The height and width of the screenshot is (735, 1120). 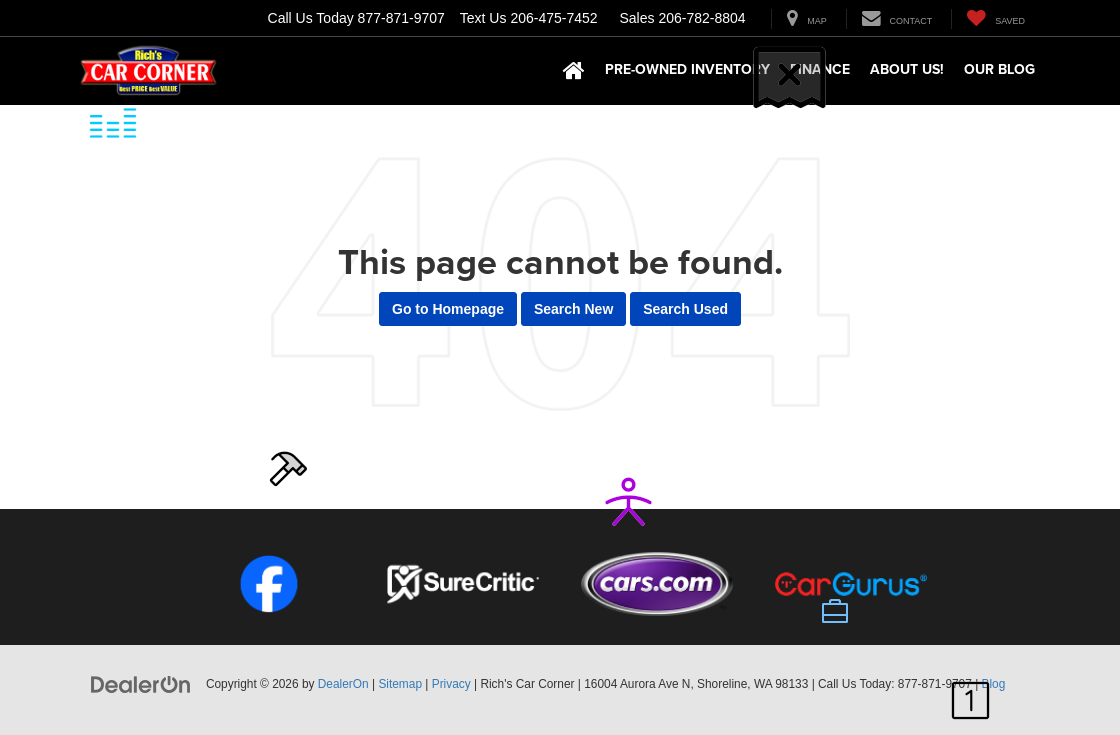 What do you see at coordinates (789, 77) in the screenshot?
I see `cancel or void a receipt` at bounding box center [789, 77].